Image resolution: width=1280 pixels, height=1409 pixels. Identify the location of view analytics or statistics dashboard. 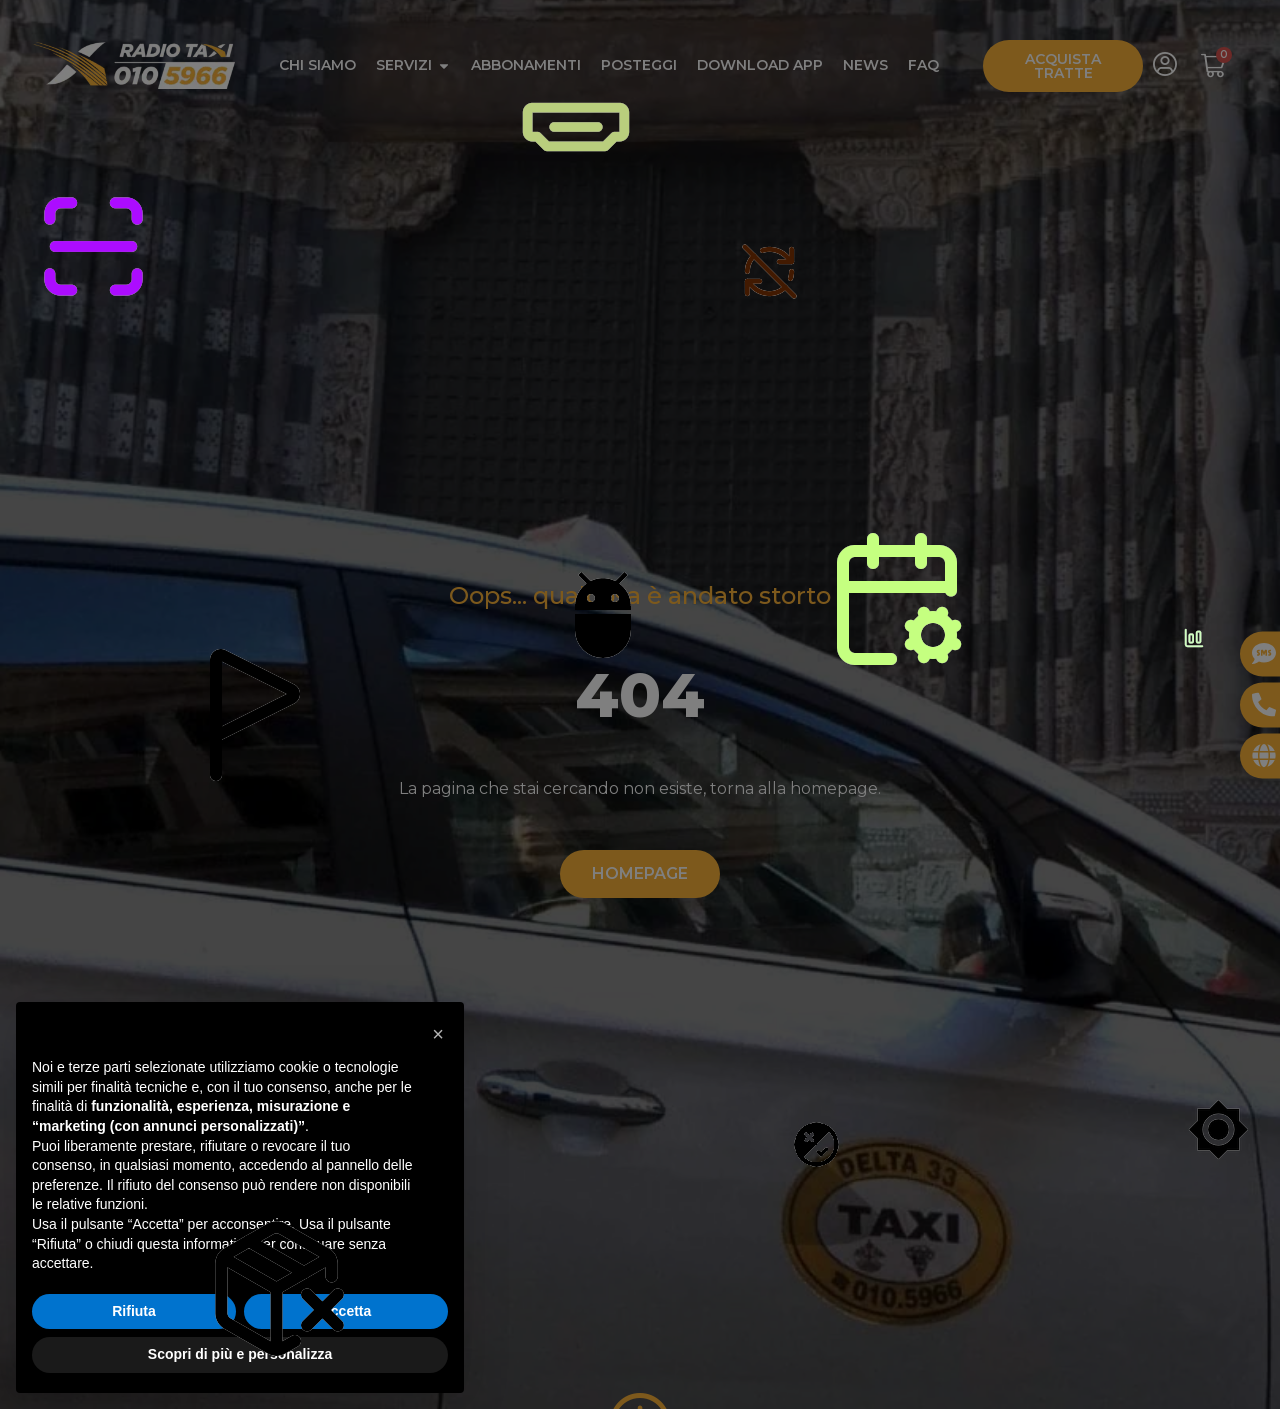
(1194, 638).